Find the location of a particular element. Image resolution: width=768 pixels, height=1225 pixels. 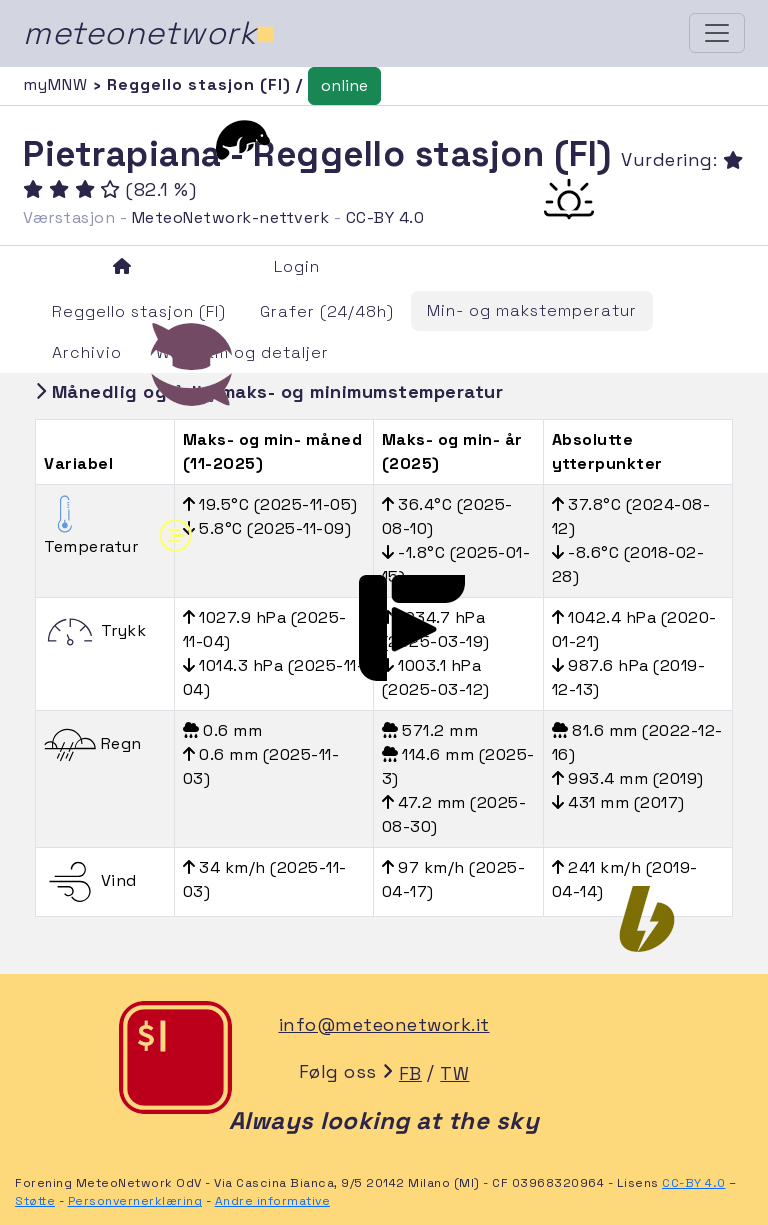

open boosty creator platform is located at coordinates (647, 919).